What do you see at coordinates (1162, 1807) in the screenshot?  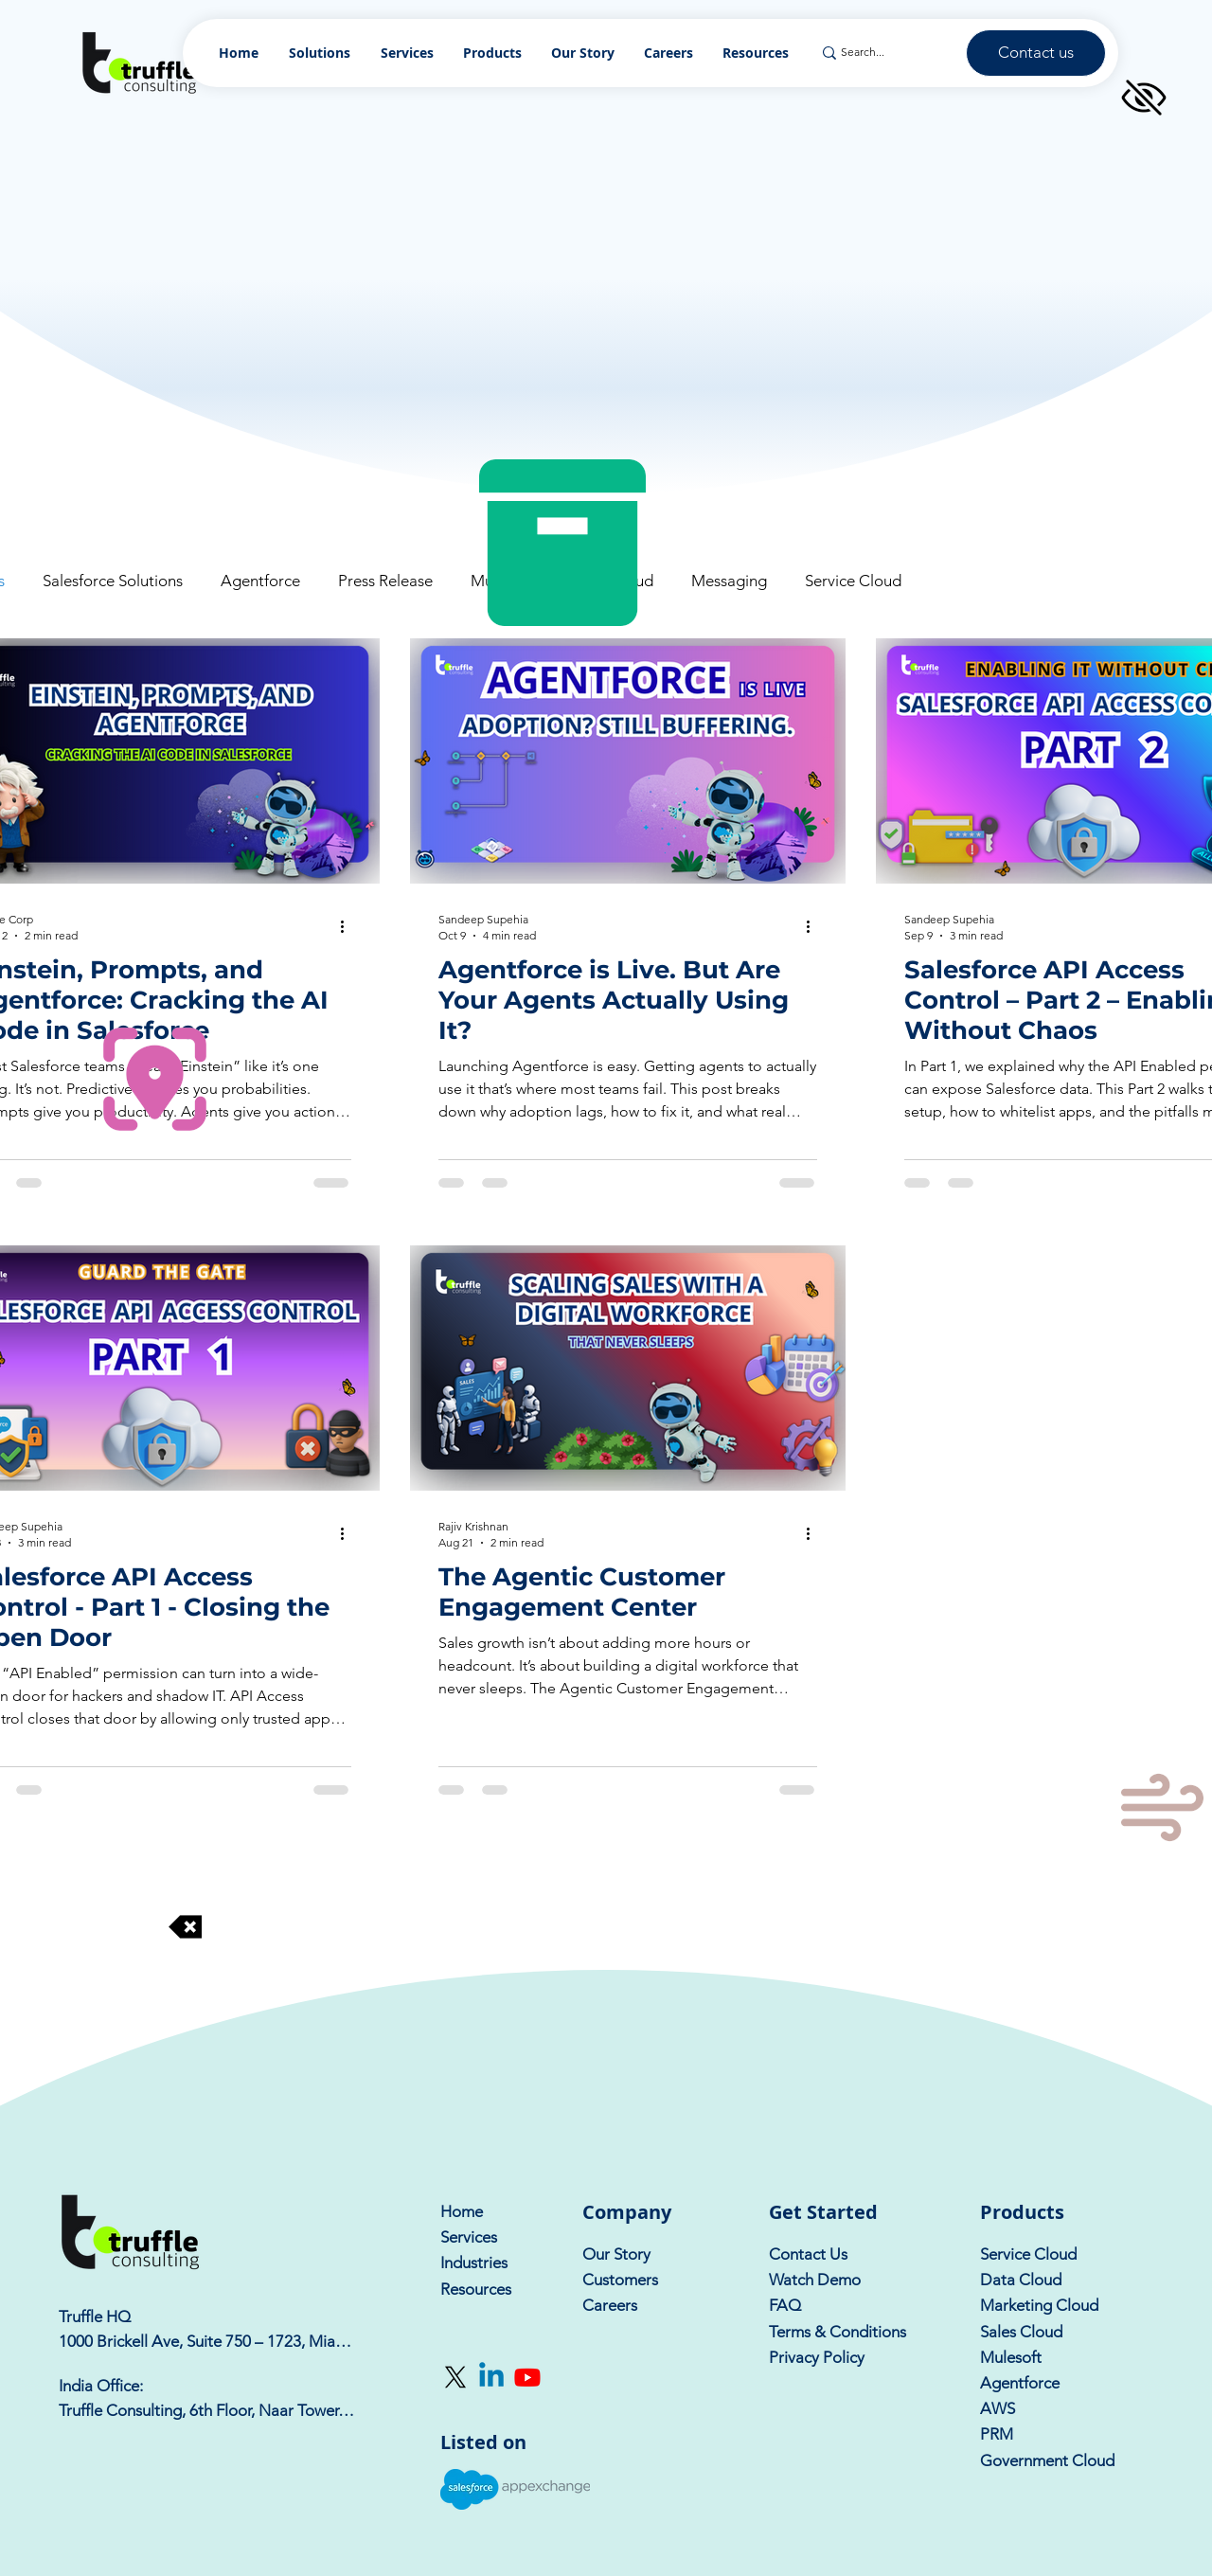 I see `indicates current wind conditions in weather display` at bounding box center [1162, 1807].